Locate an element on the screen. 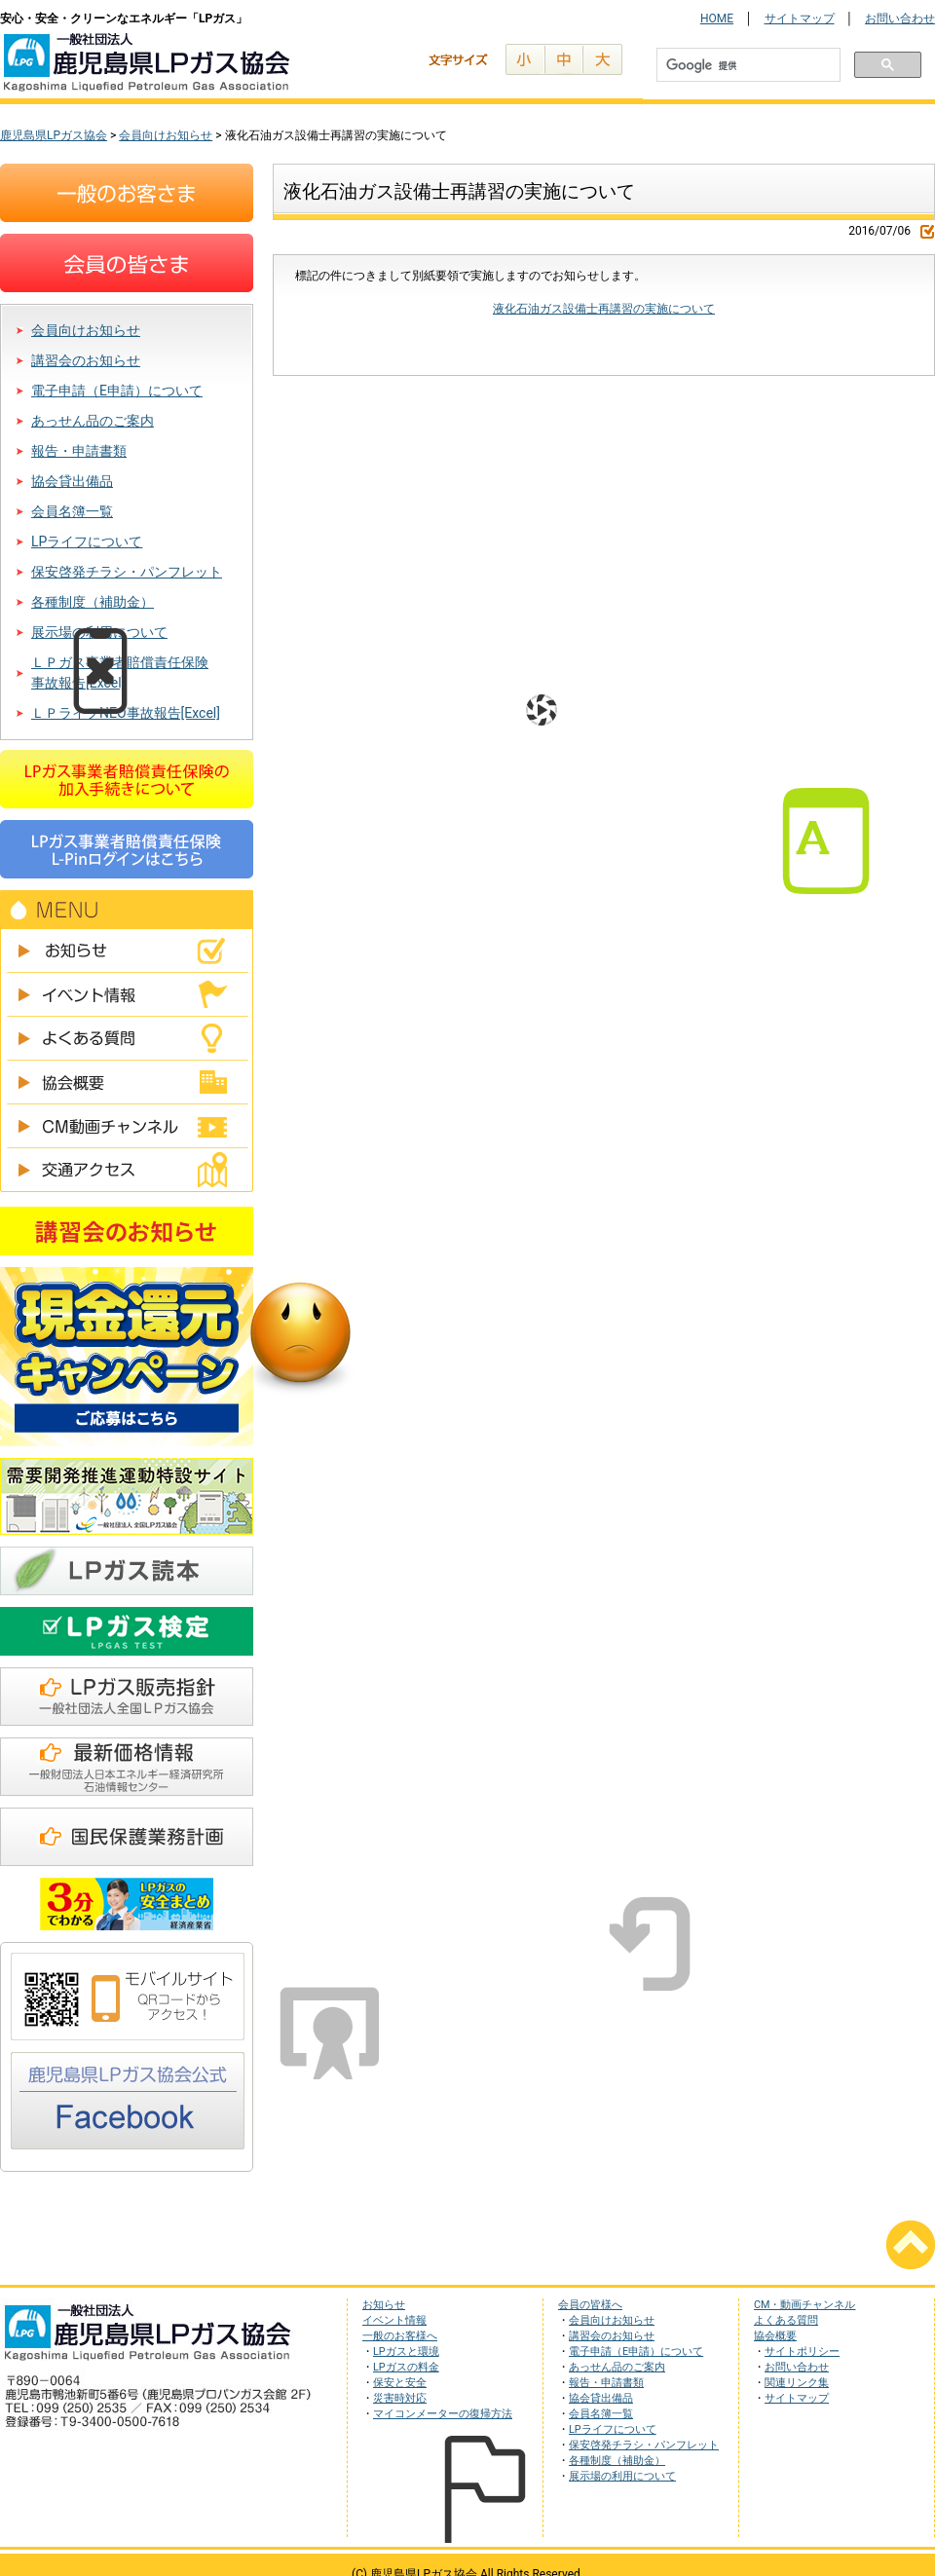  view certificate or credential file is located at coordinates (326, 2027).